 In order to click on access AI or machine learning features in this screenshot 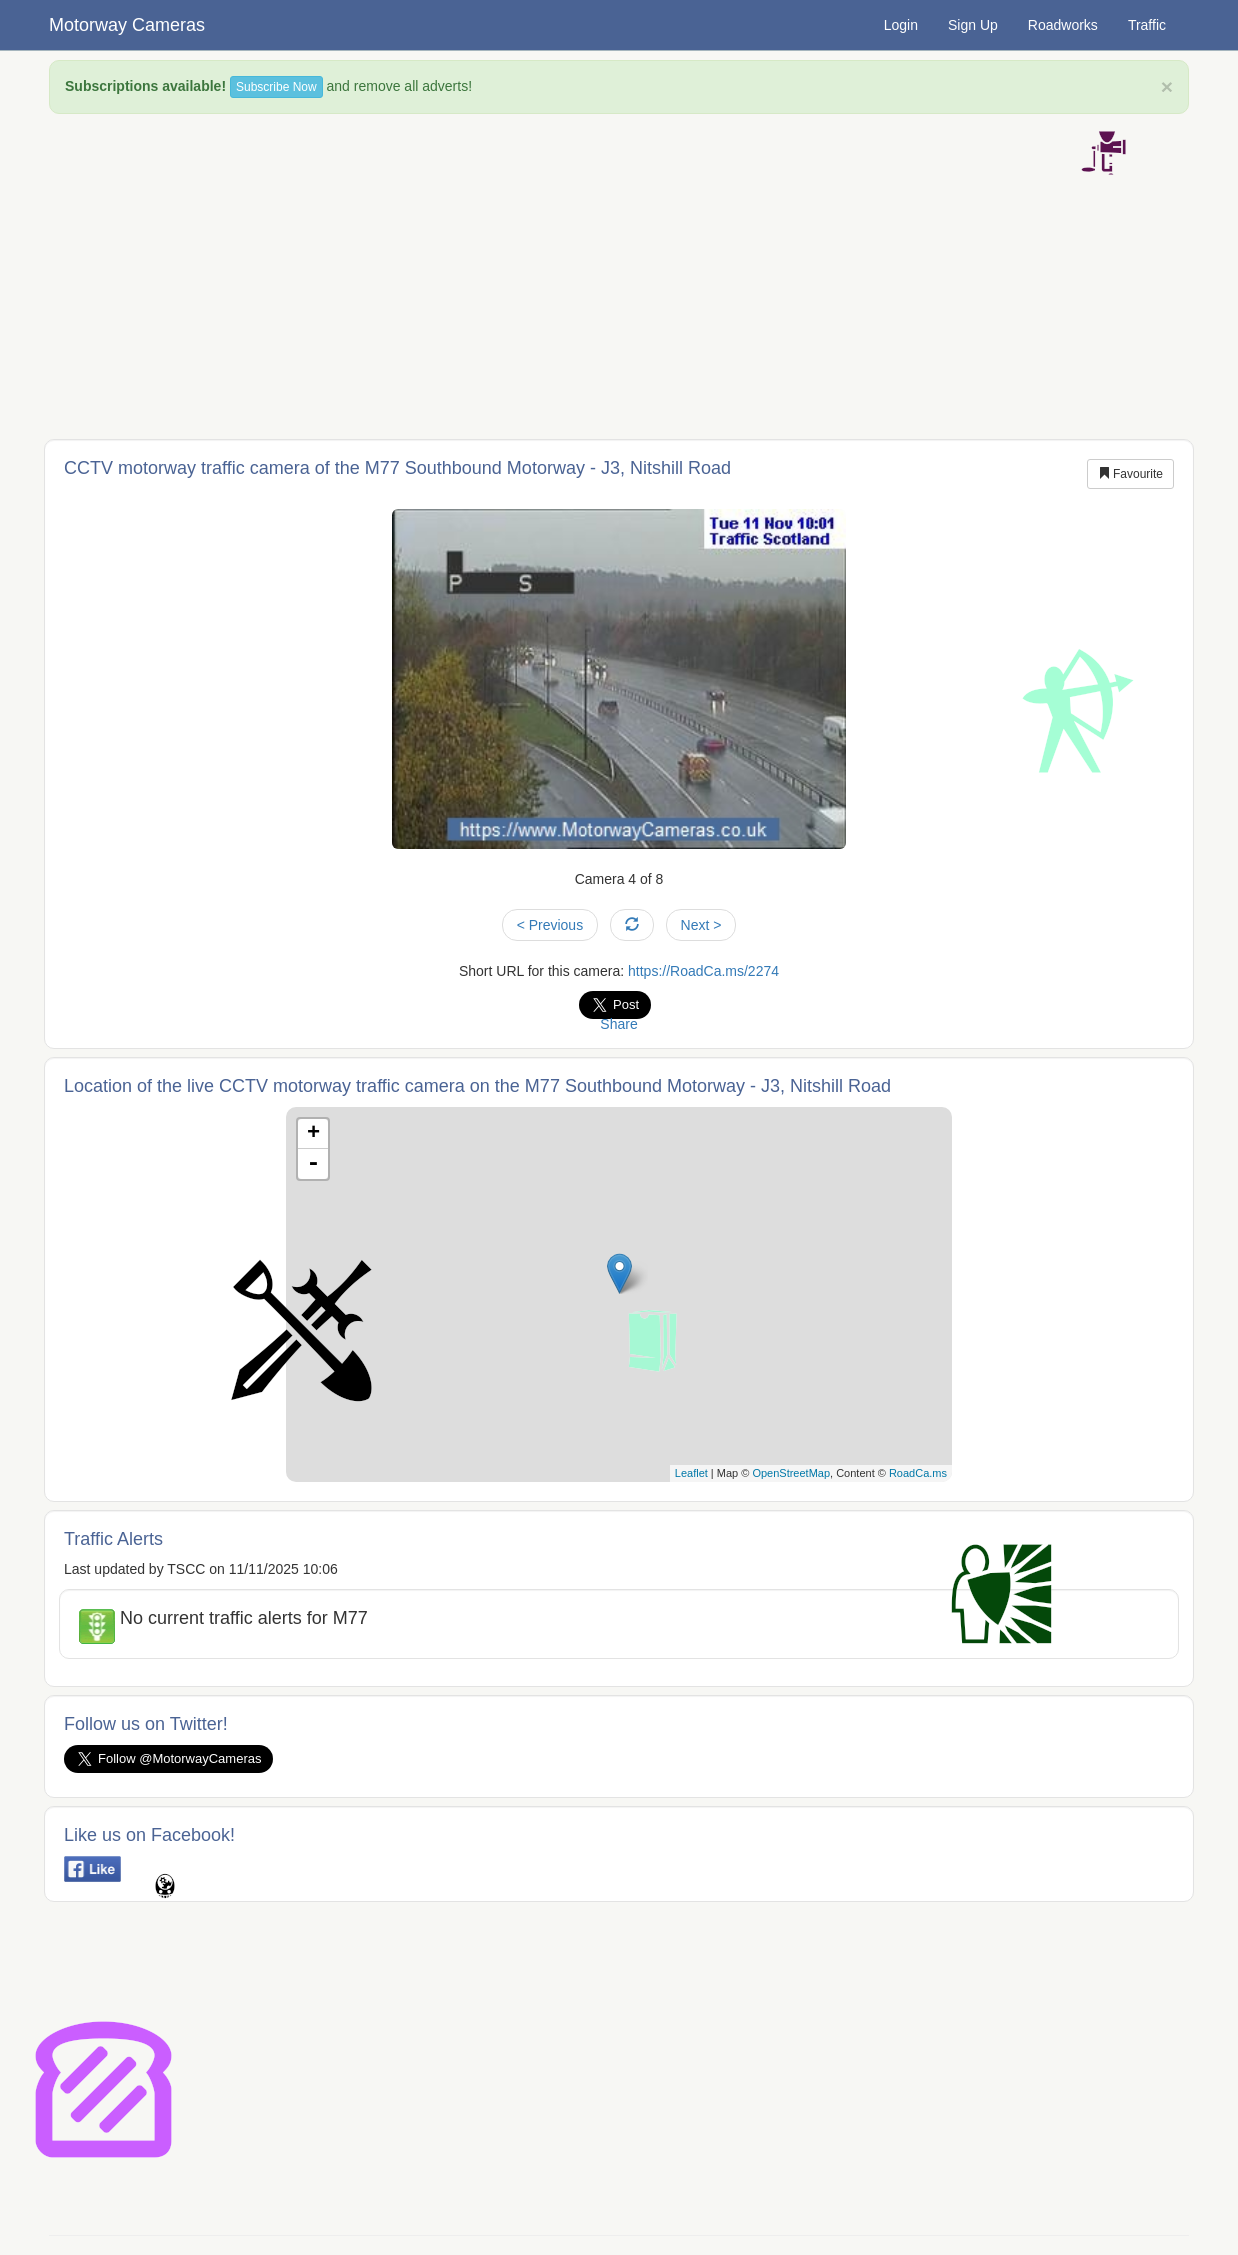, I will do `click(165, 1886)`.